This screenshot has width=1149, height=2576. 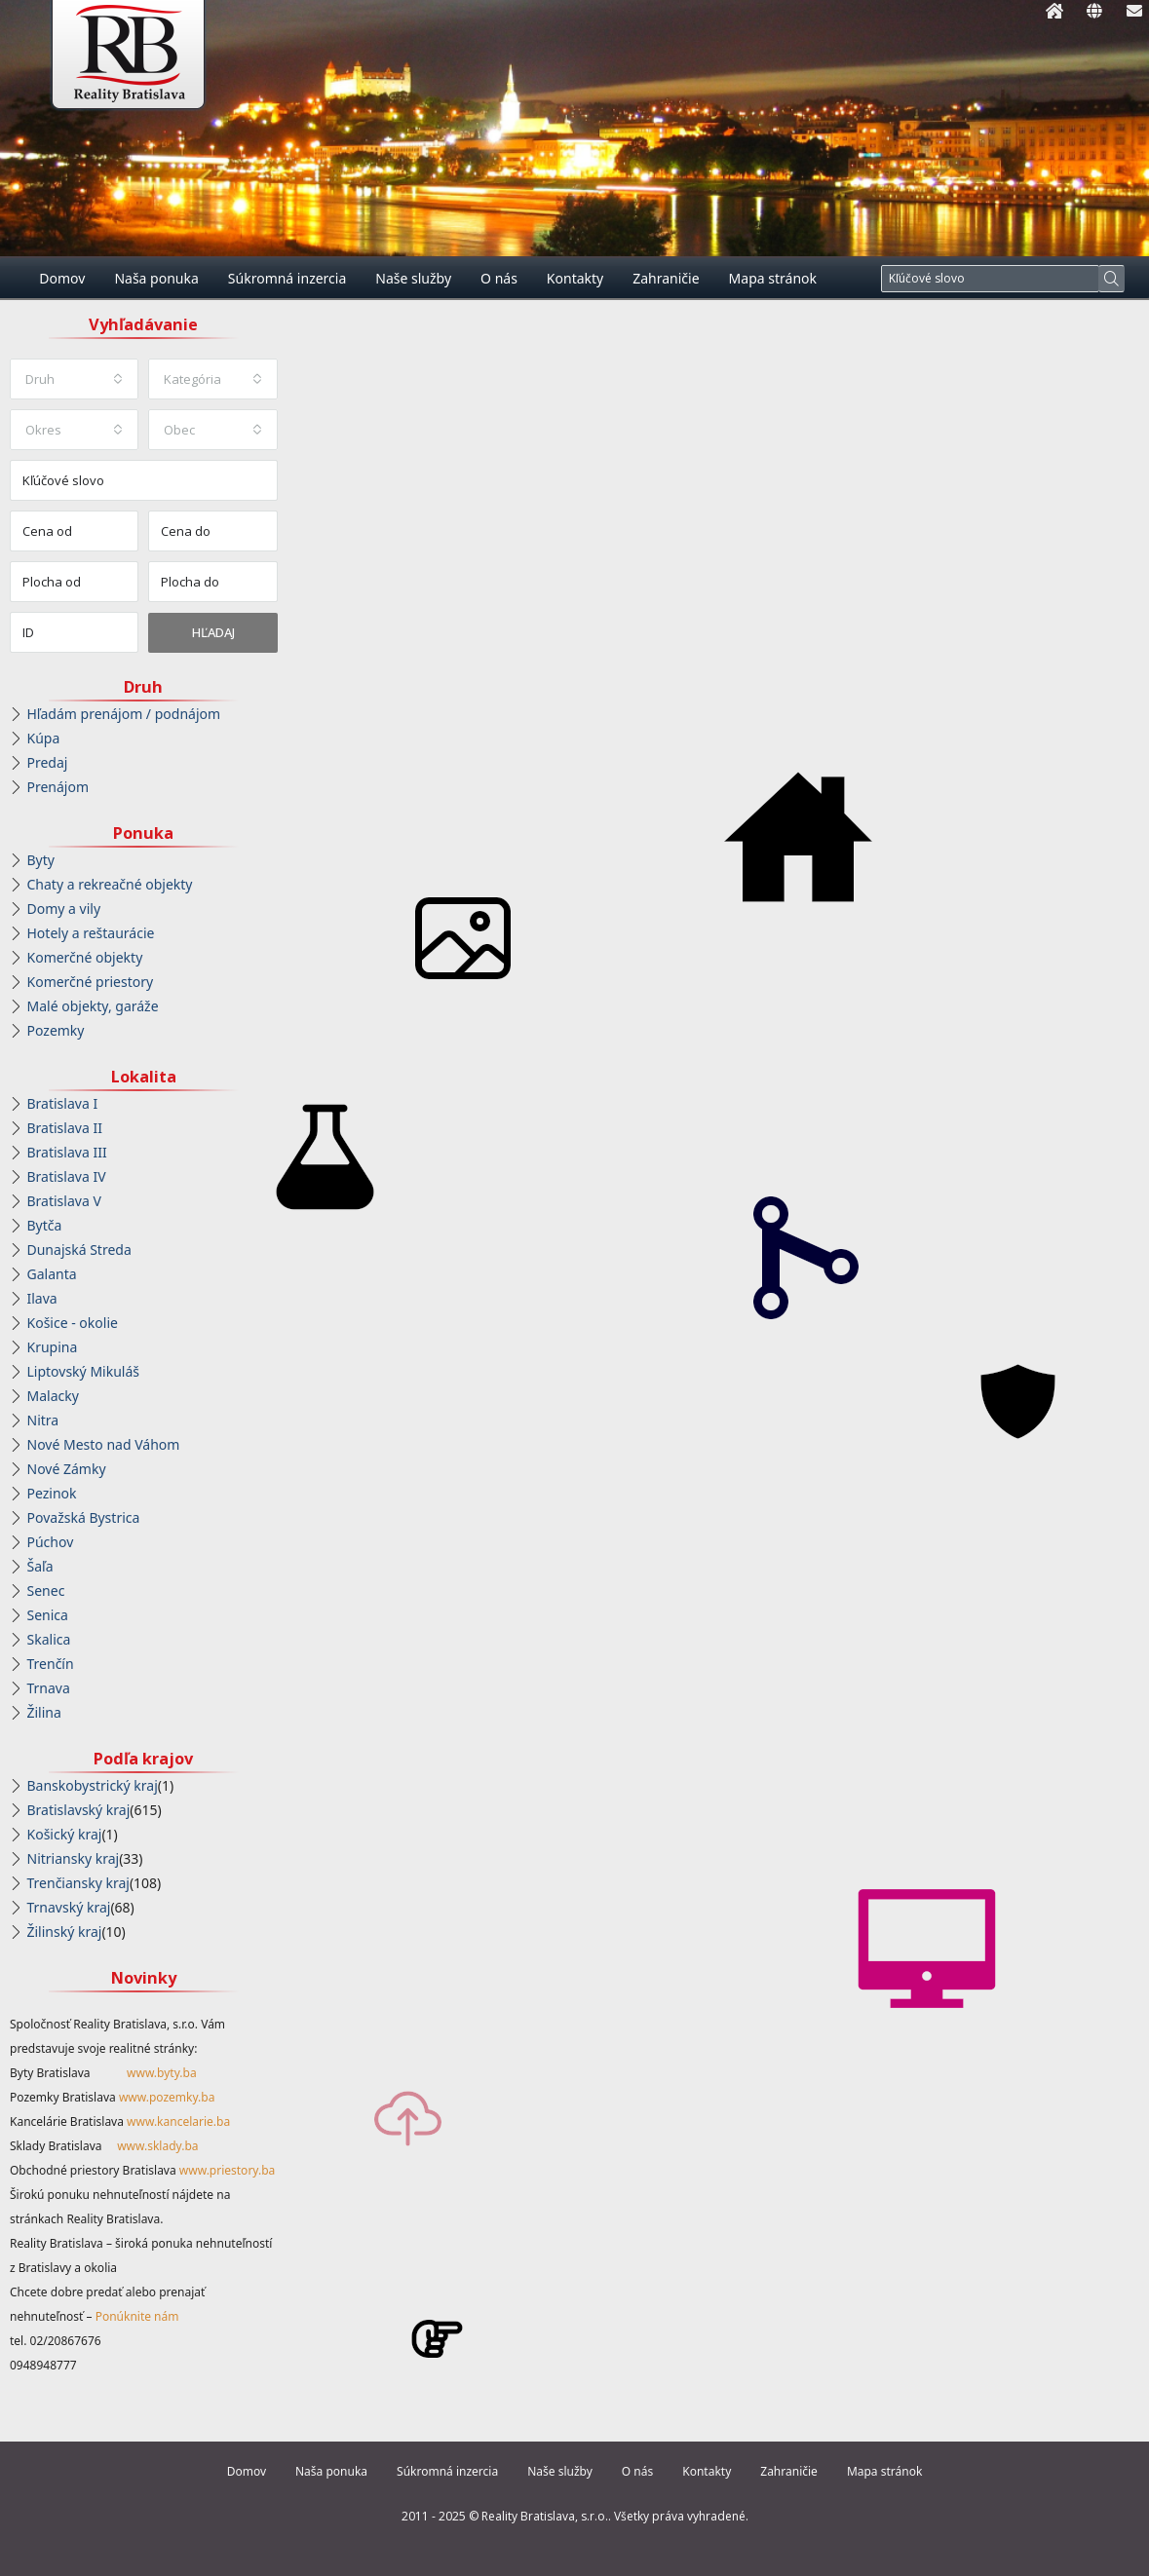 What do you see at coordinates (806, 1258) in the screenshot?
I see `merge branches in version control` at bounding box center [806, 1258].